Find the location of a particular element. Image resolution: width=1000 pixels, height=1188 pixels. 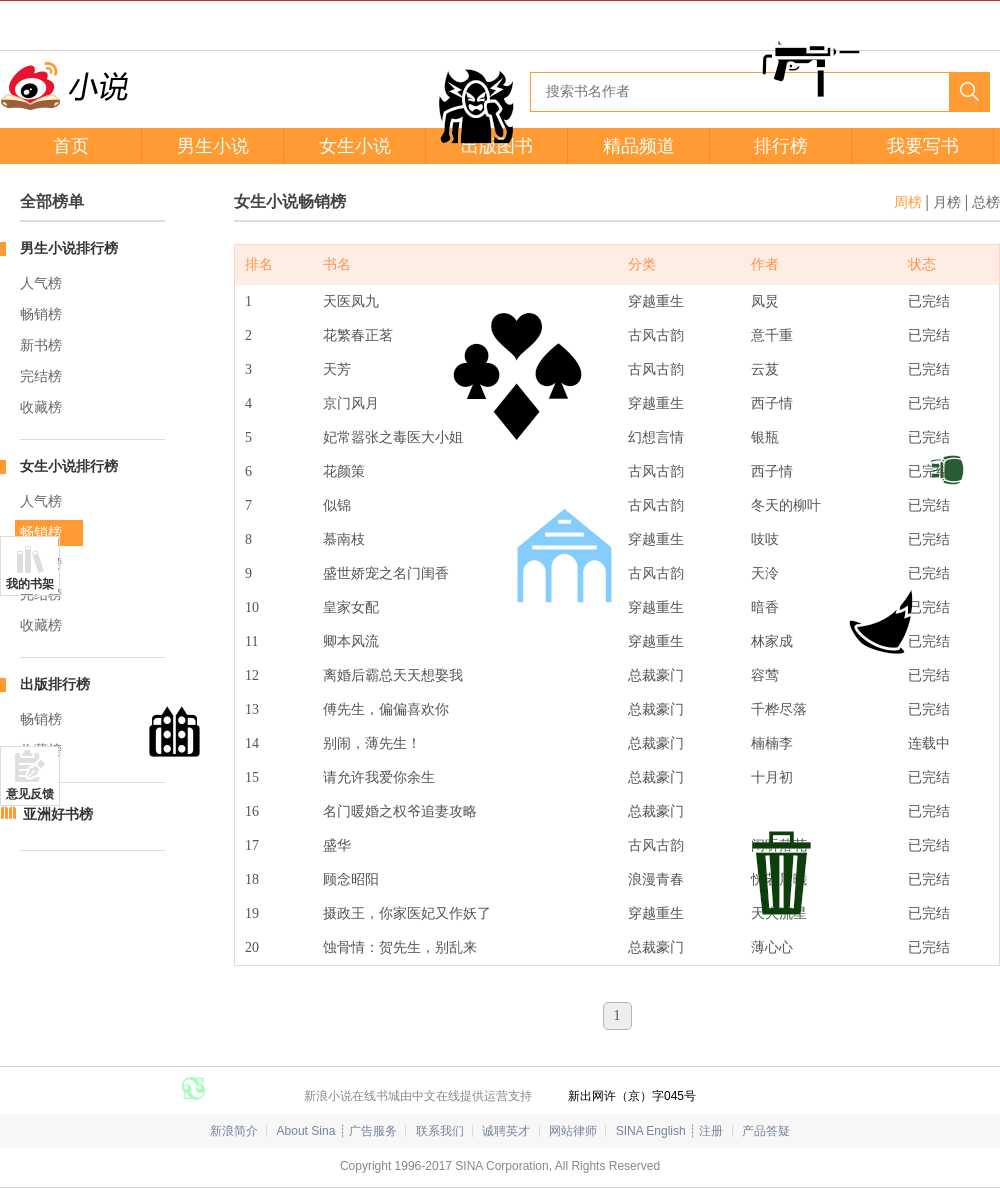

sound an alert or announcement is located at coordinates (882, 620).